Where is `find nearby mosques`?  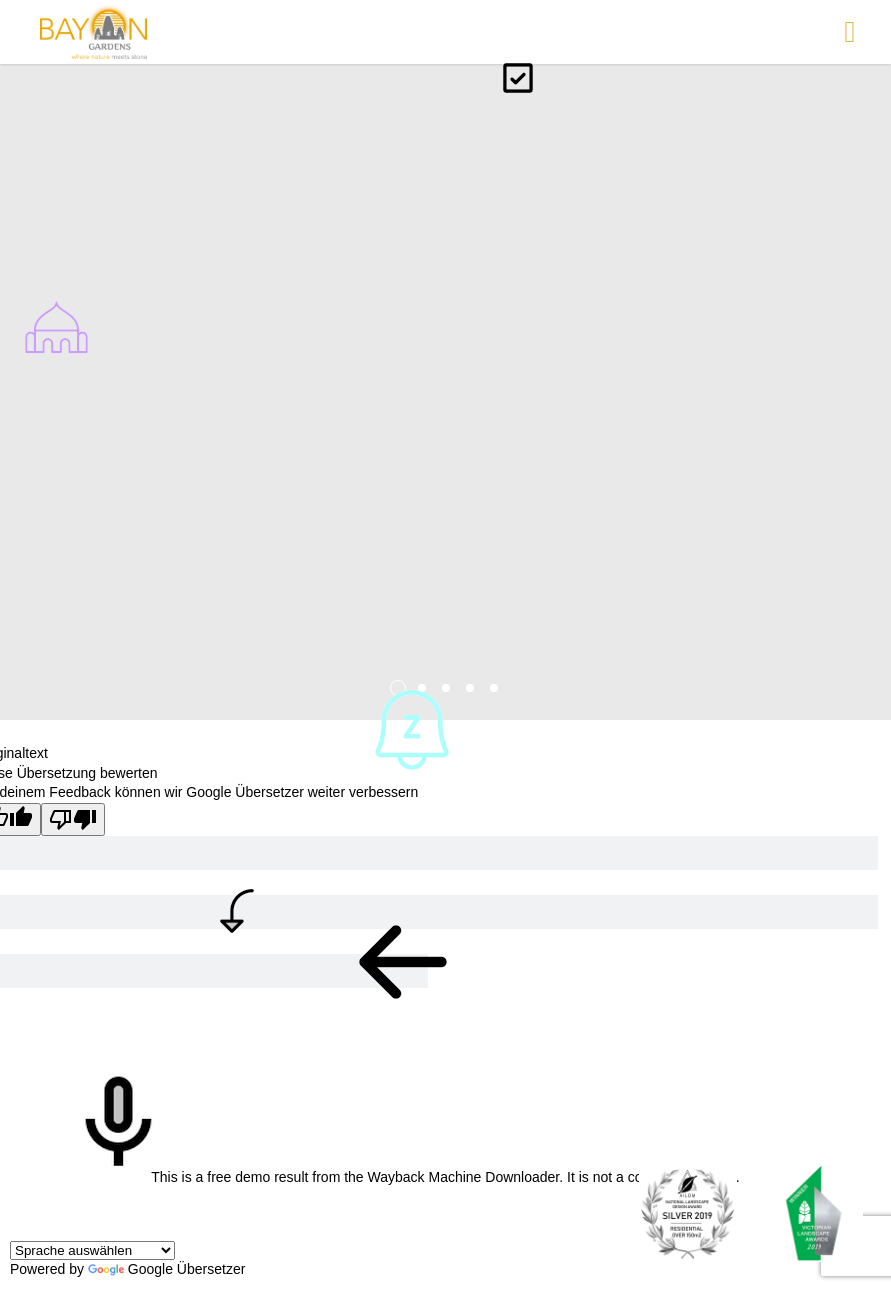
find nearby mosques is located at coordinates (56, 330).